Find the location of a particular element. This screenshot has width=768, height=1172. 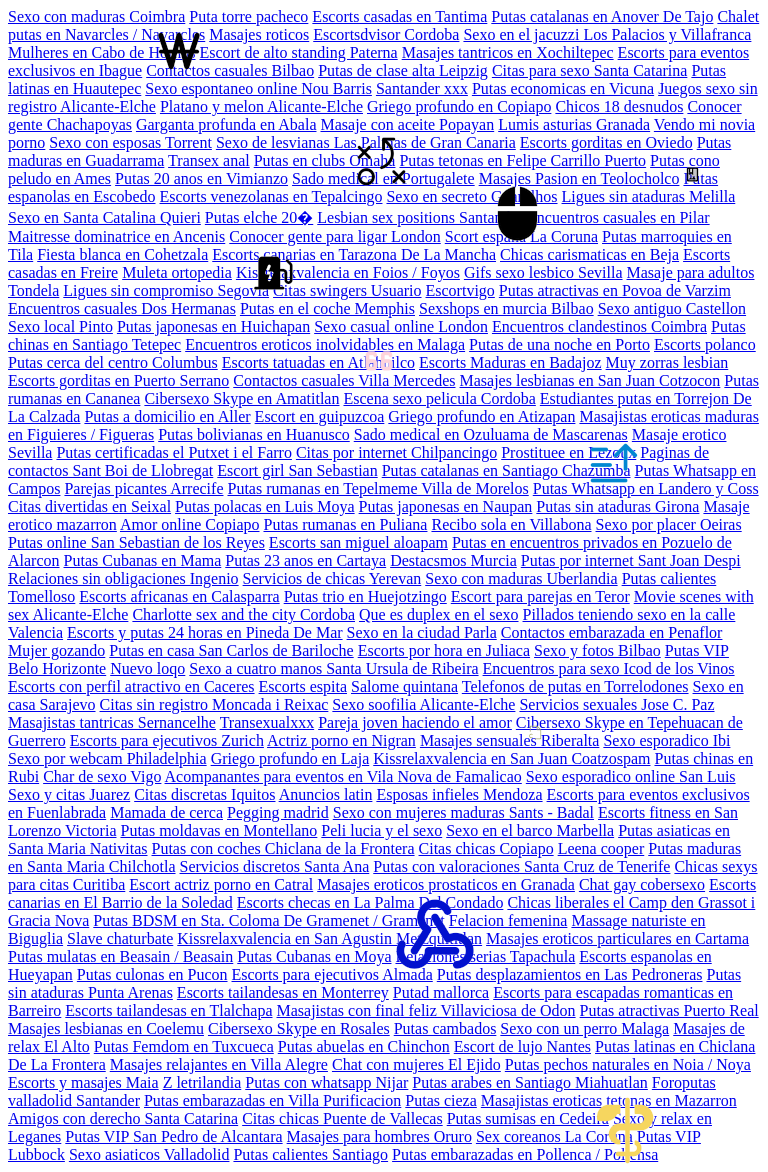

mouse settings or preferences is located at coordinates (517, 213).